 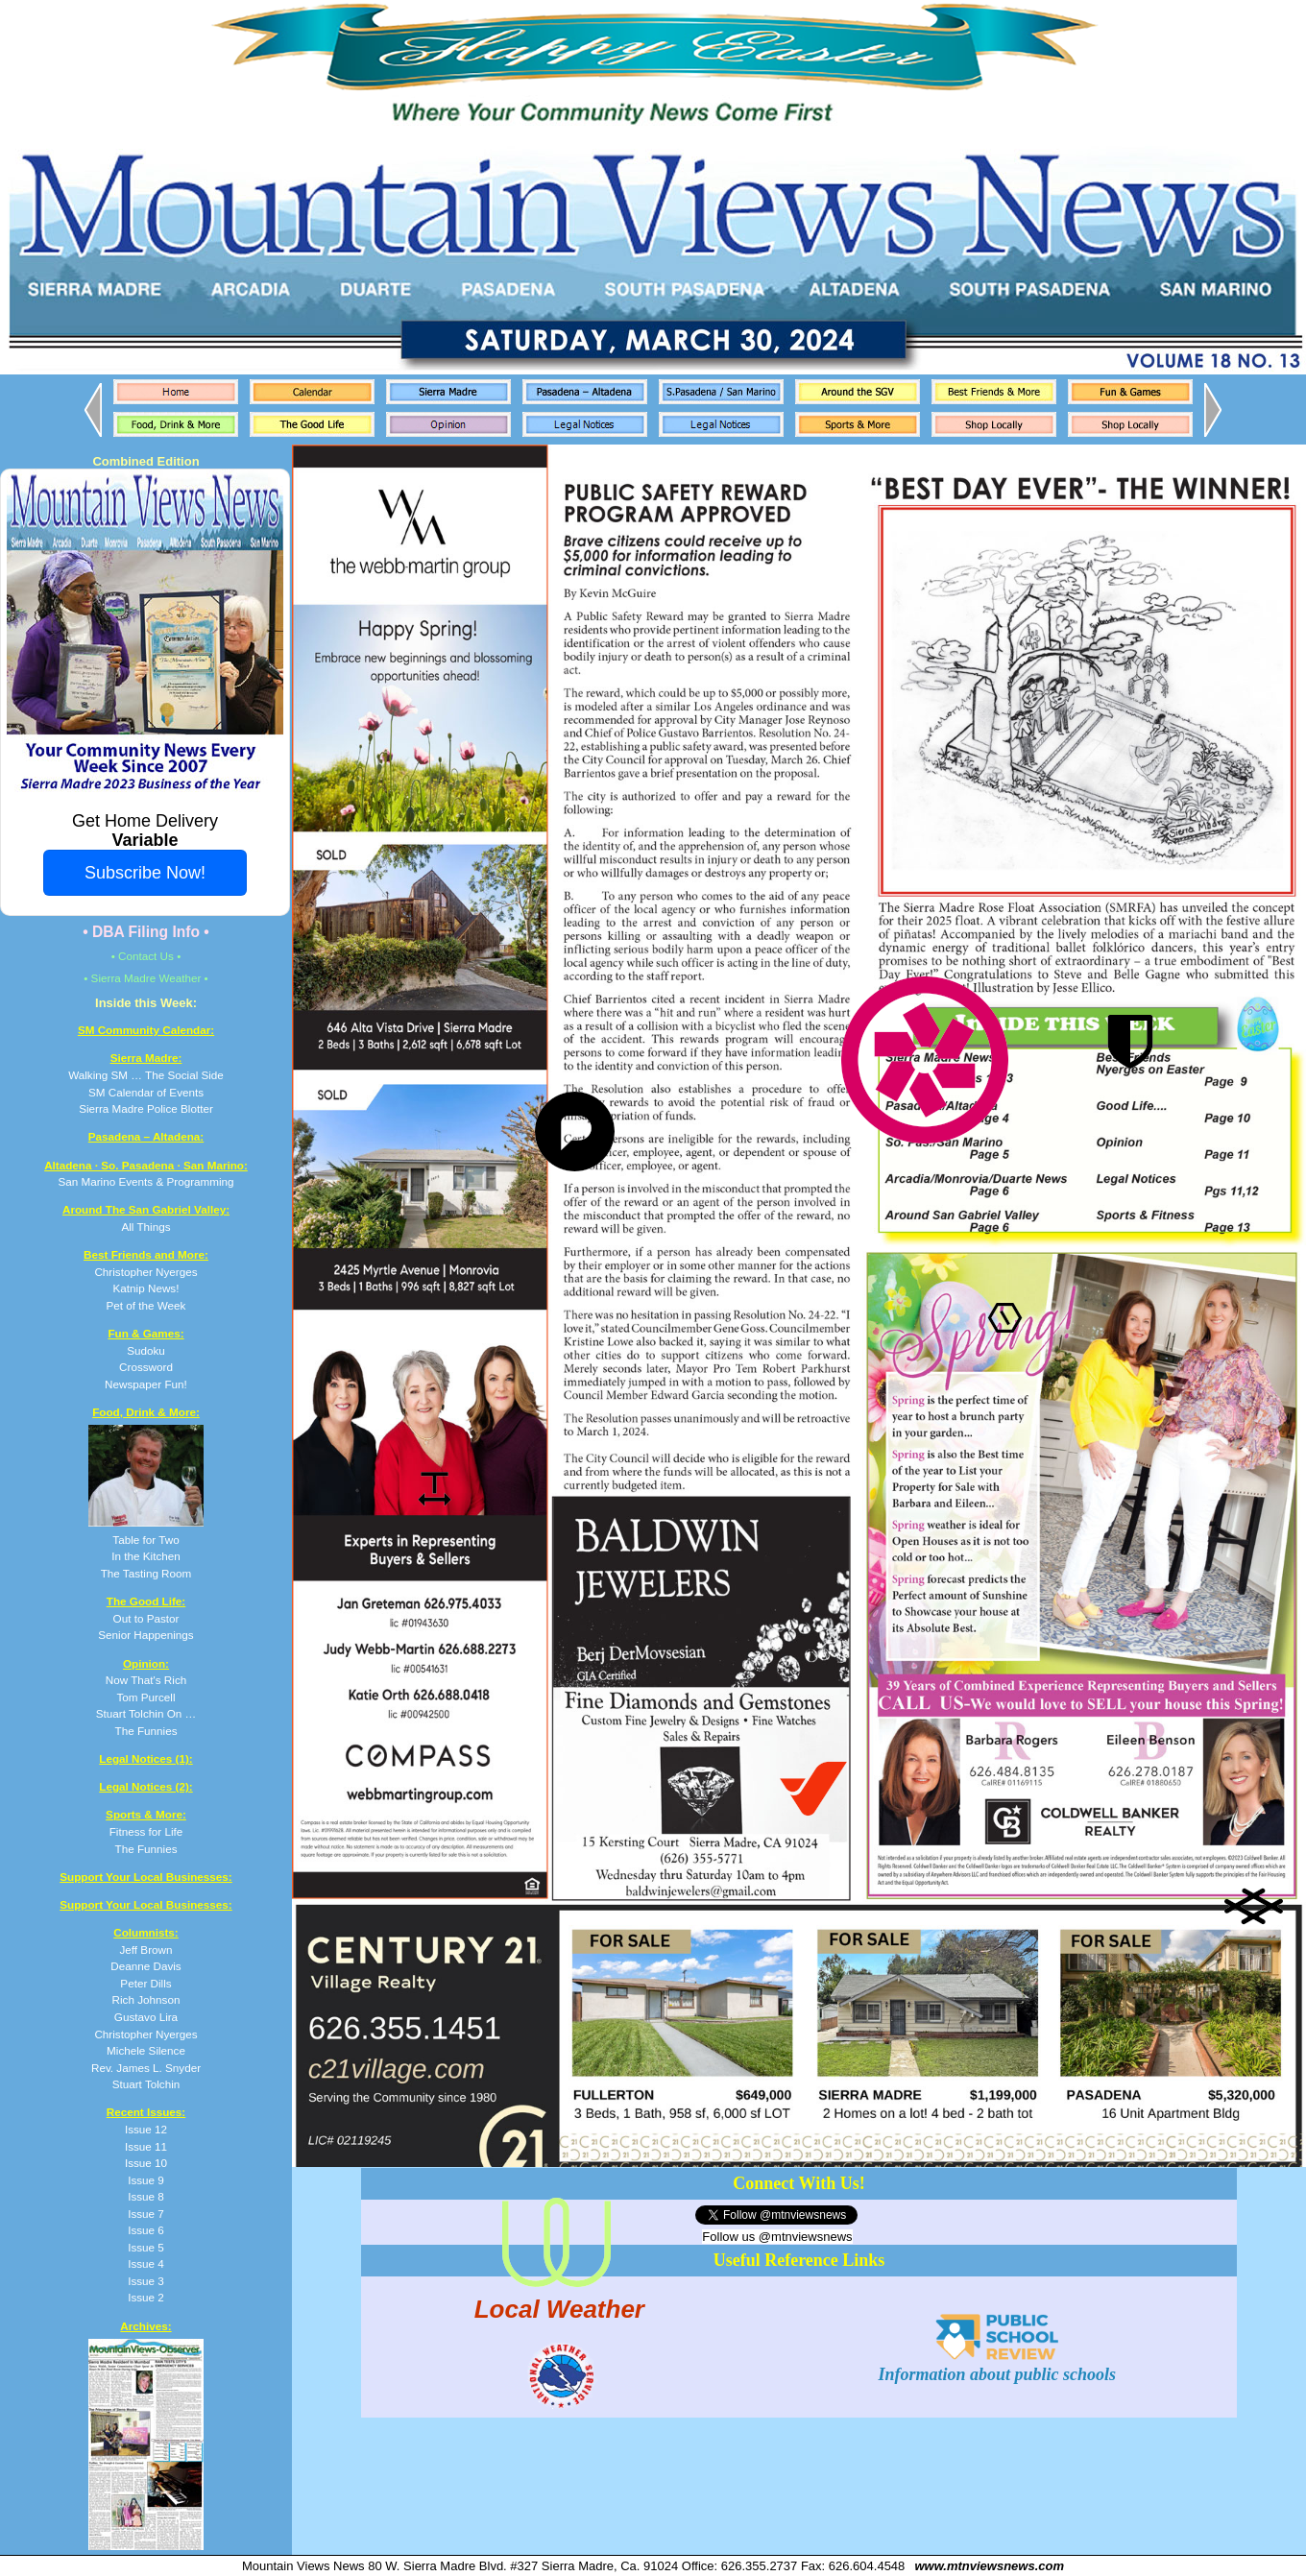 I want to click on open bitwarden password manager, so click(x=1130, y=1042).